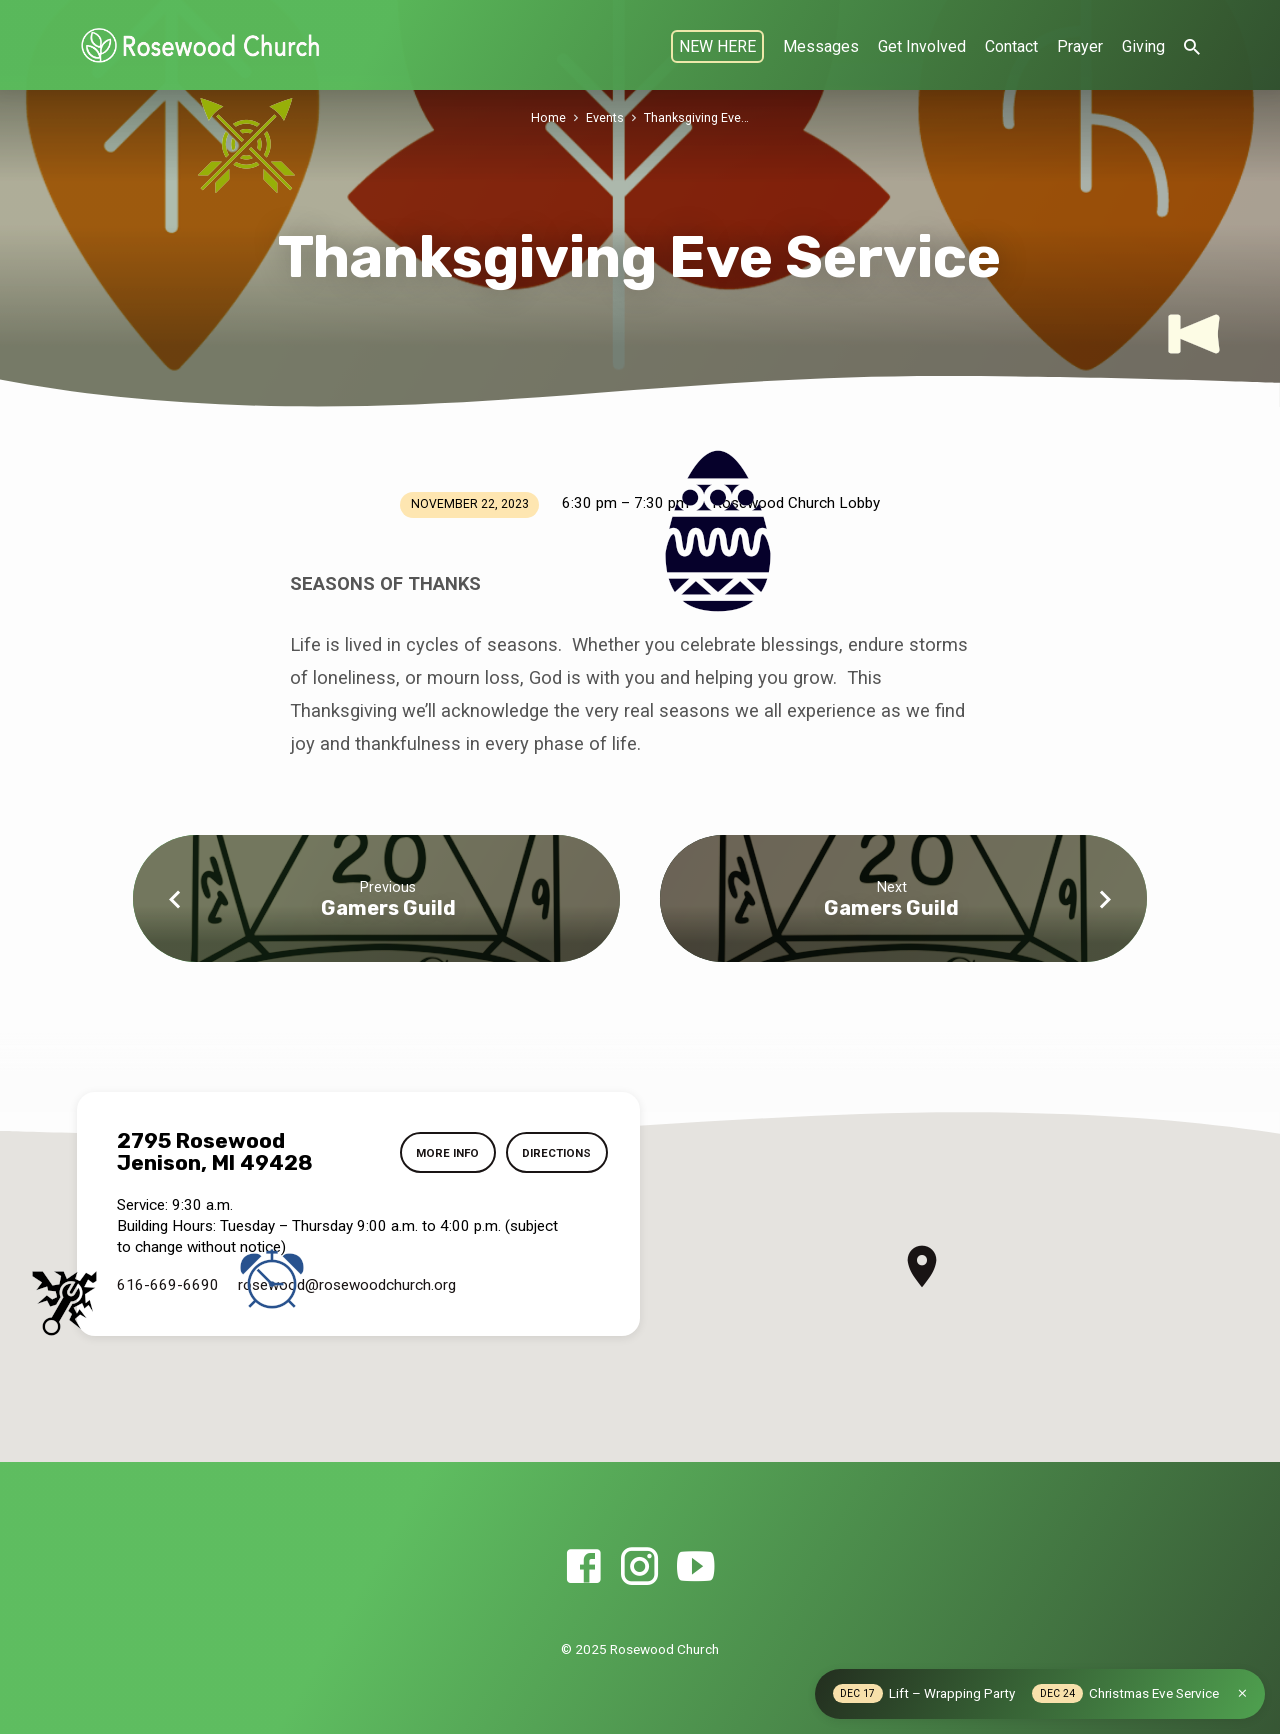 Image resolution: width=1280 pixels, height=1734 pixels. Describe the element at coordinates (64, 1303) in the screenshot. I see `access quick repair or maintenance tools` at that location.